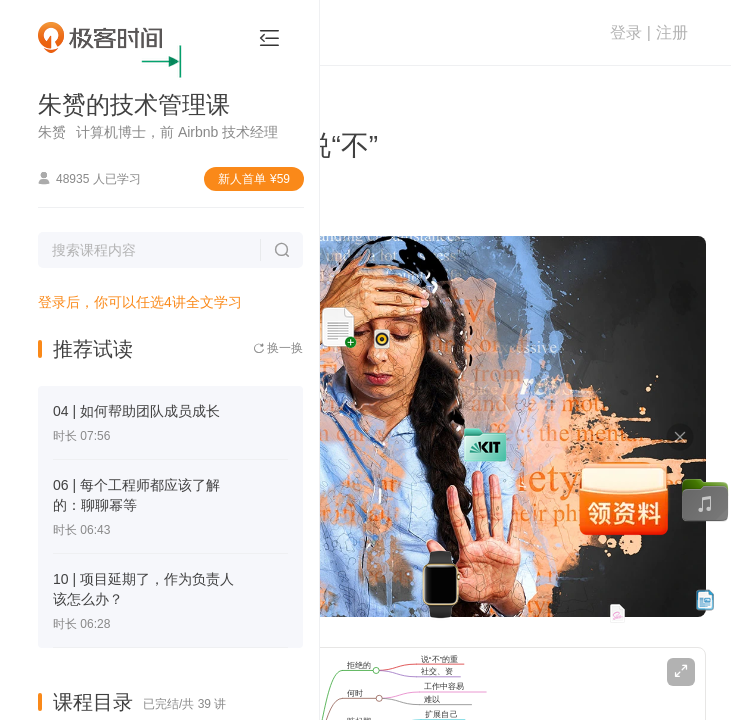 The width and height of the screenshot is (731, 720). Describe the element at coordinates (161, 61) in the screenshot. I see `go to the last item in a list or sequence` at that location.